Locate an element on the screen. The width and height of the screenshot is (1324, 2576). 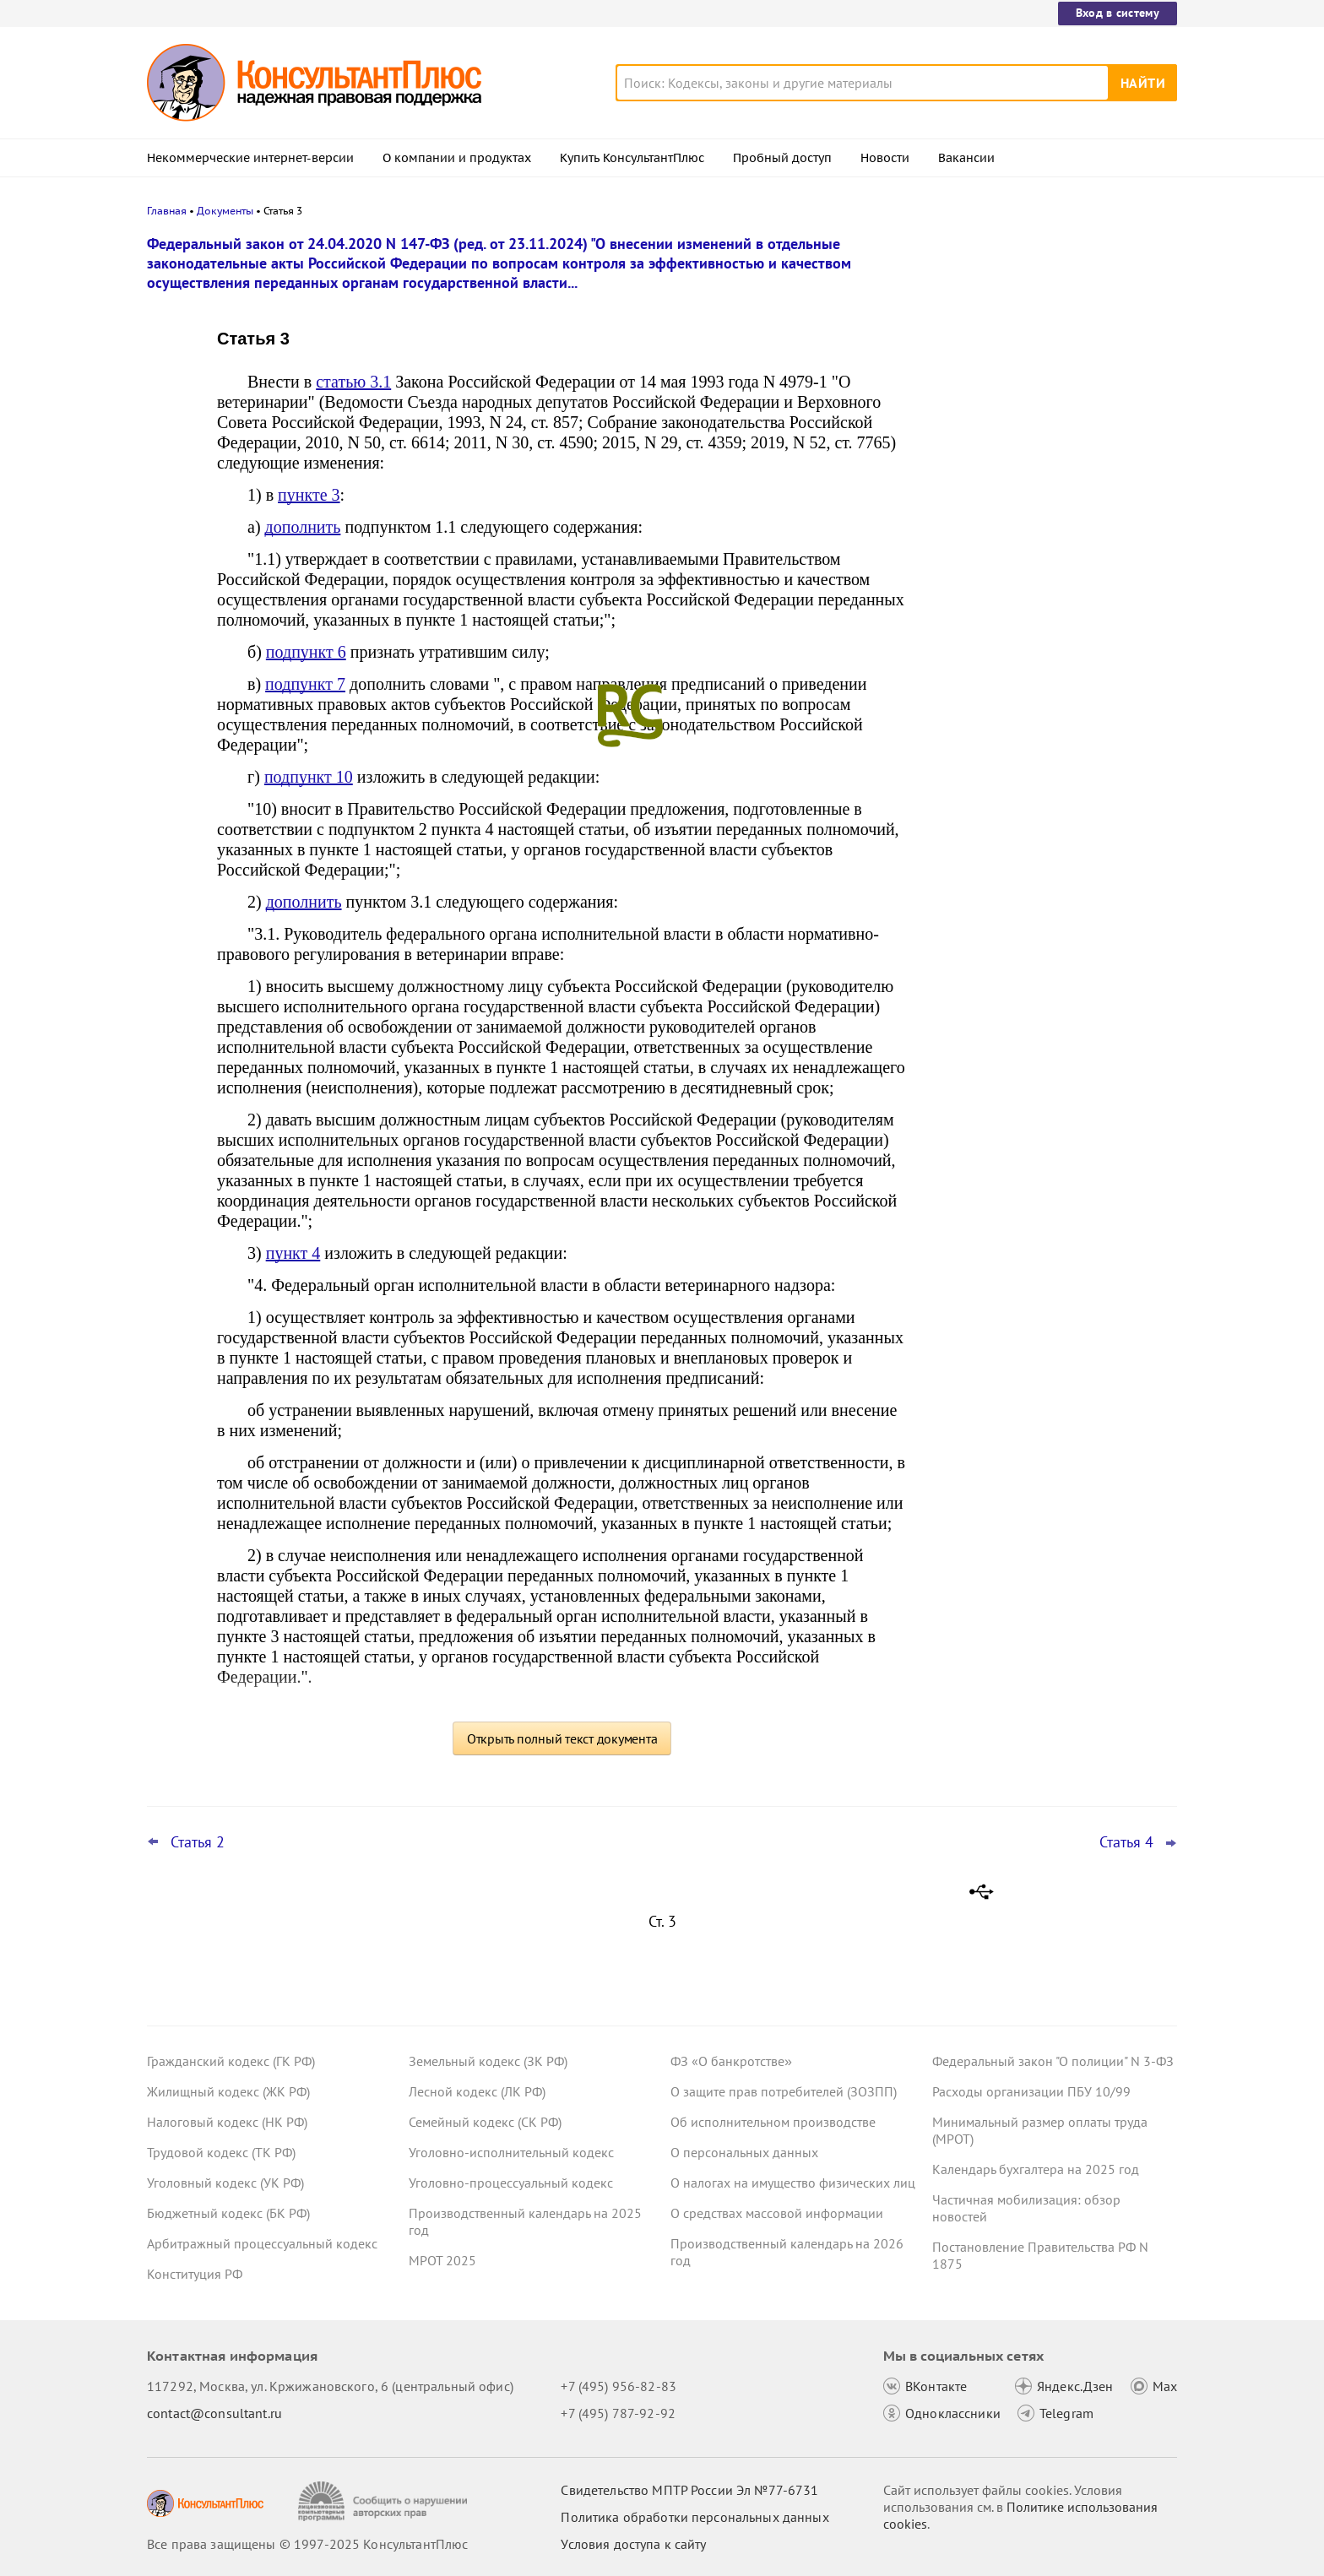
RevenueCat company logo is located at coordinates (630, 715).